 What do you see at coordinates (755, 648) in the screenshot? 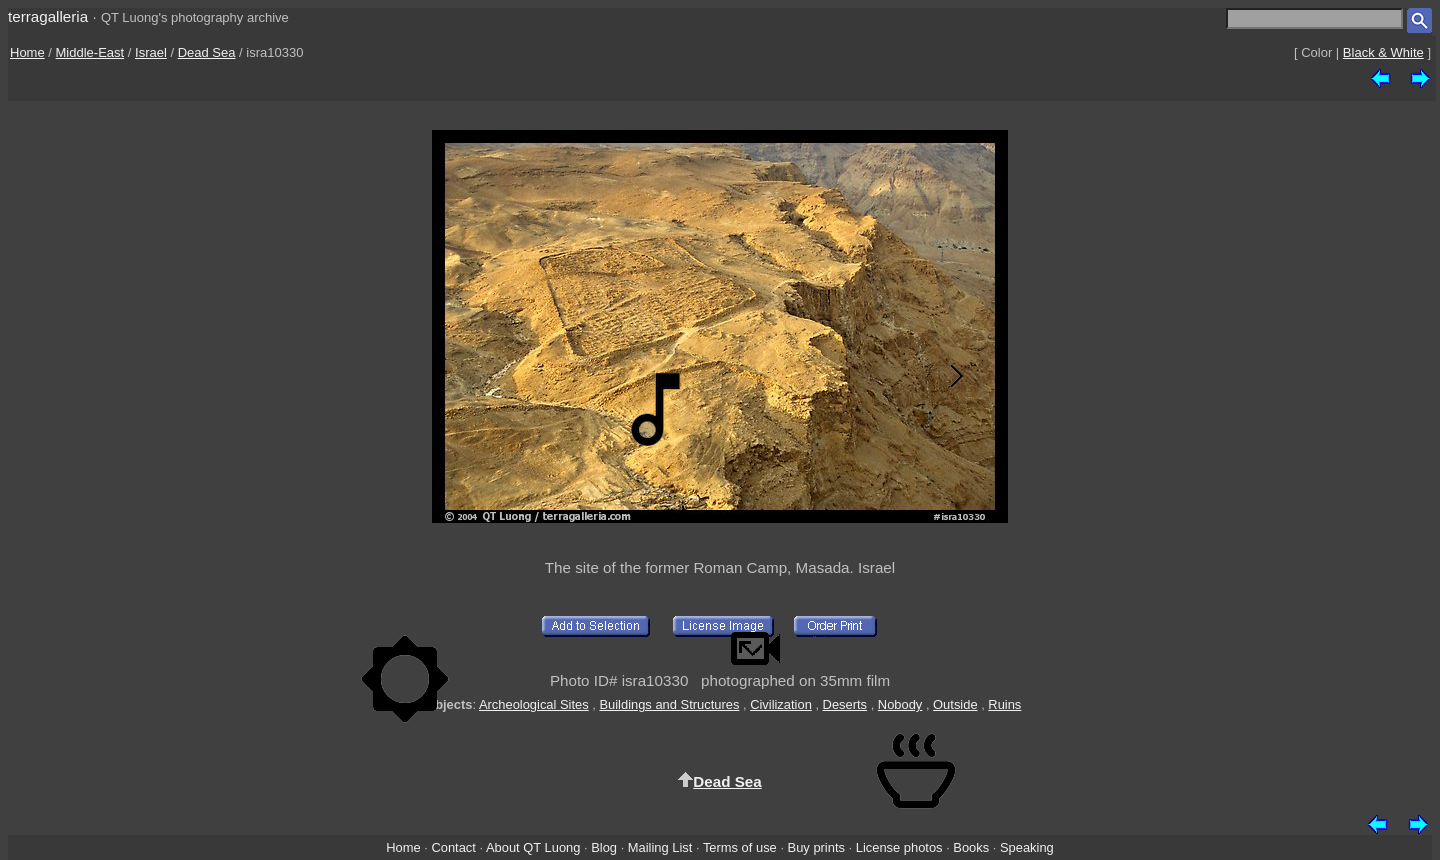
I see `indicates a missed video call` at bounding box center [755, 648].